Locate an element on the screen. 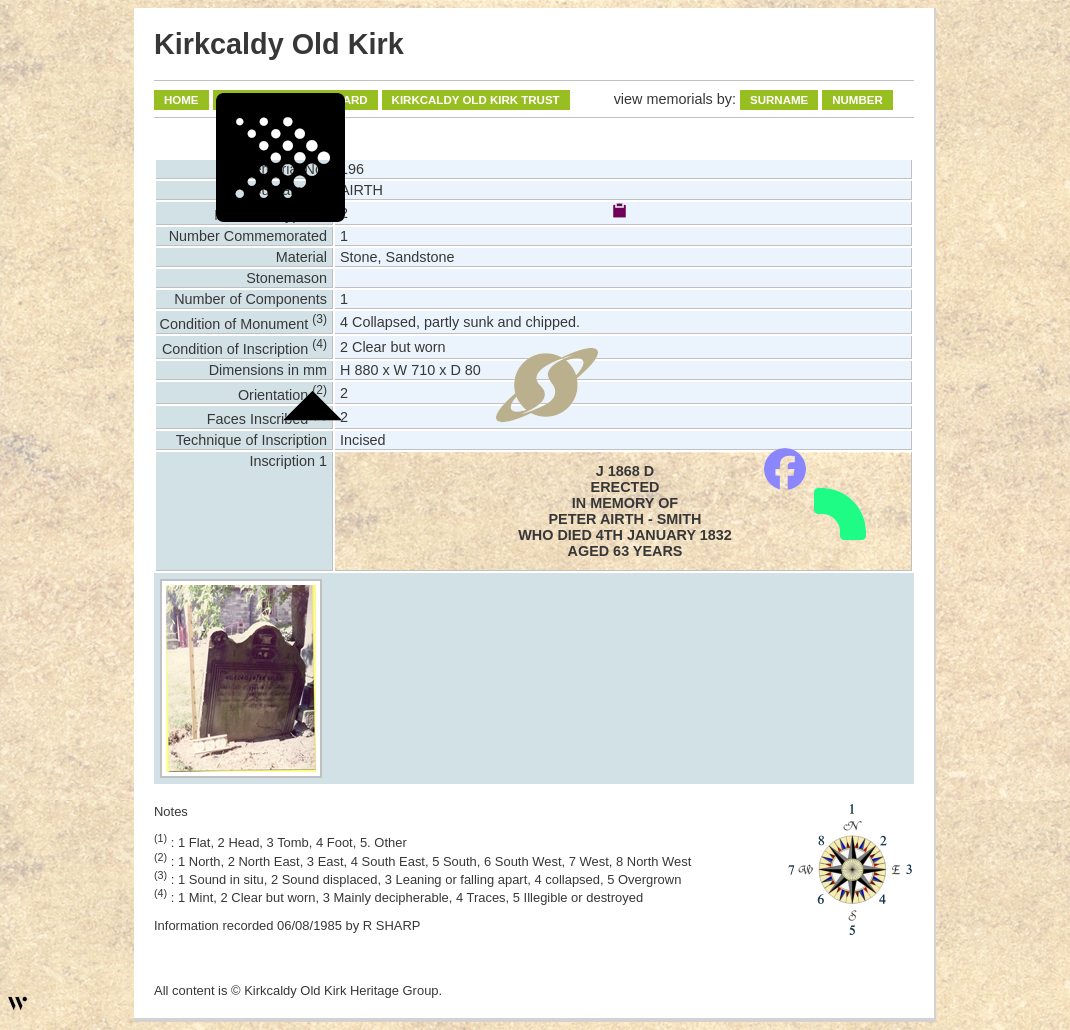 The image size is (1070, 1030). presto database logo is located at coordinates (280, 157).